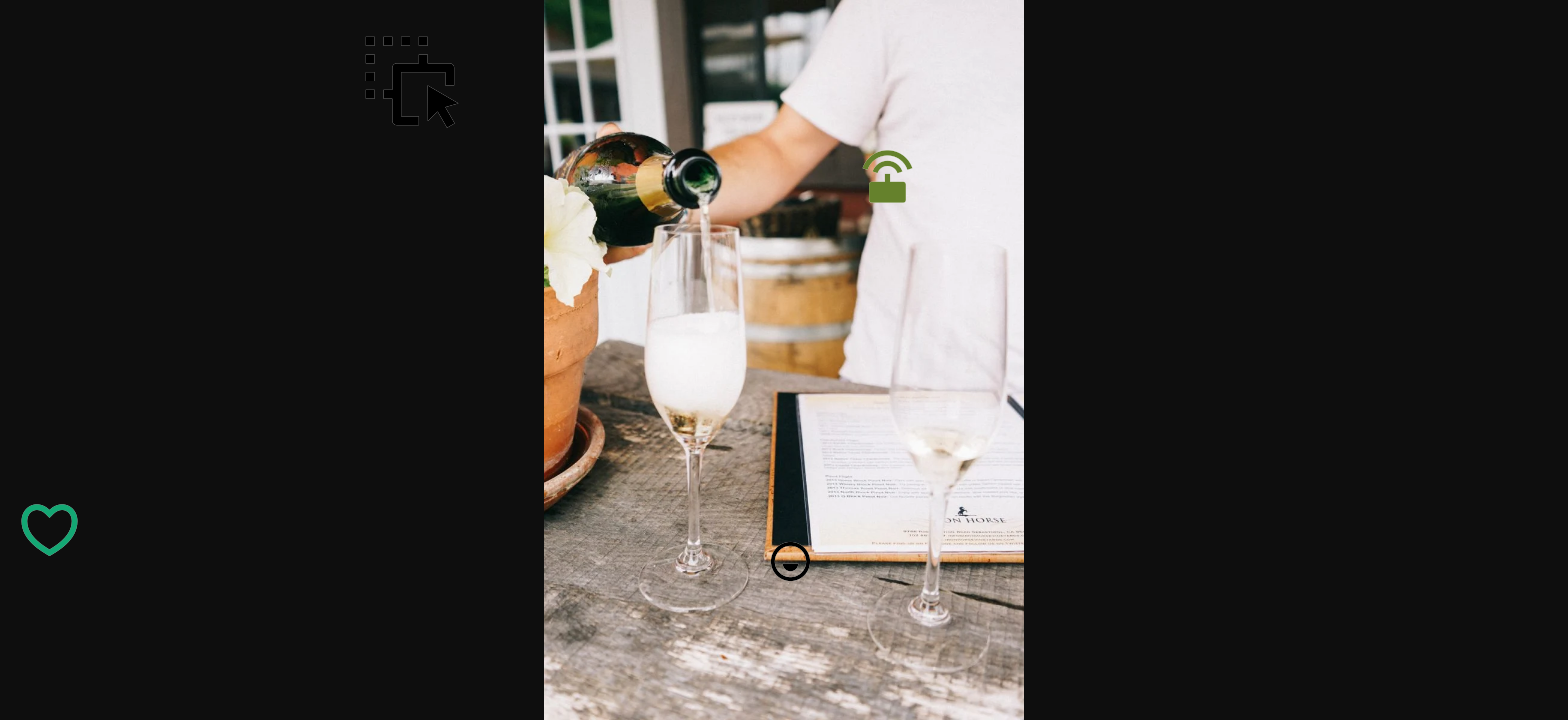  What do you see at coordinates (410, 81) in the screenshot?
I see `drag and drop to rearrange items` at bounding box center [410, 81].